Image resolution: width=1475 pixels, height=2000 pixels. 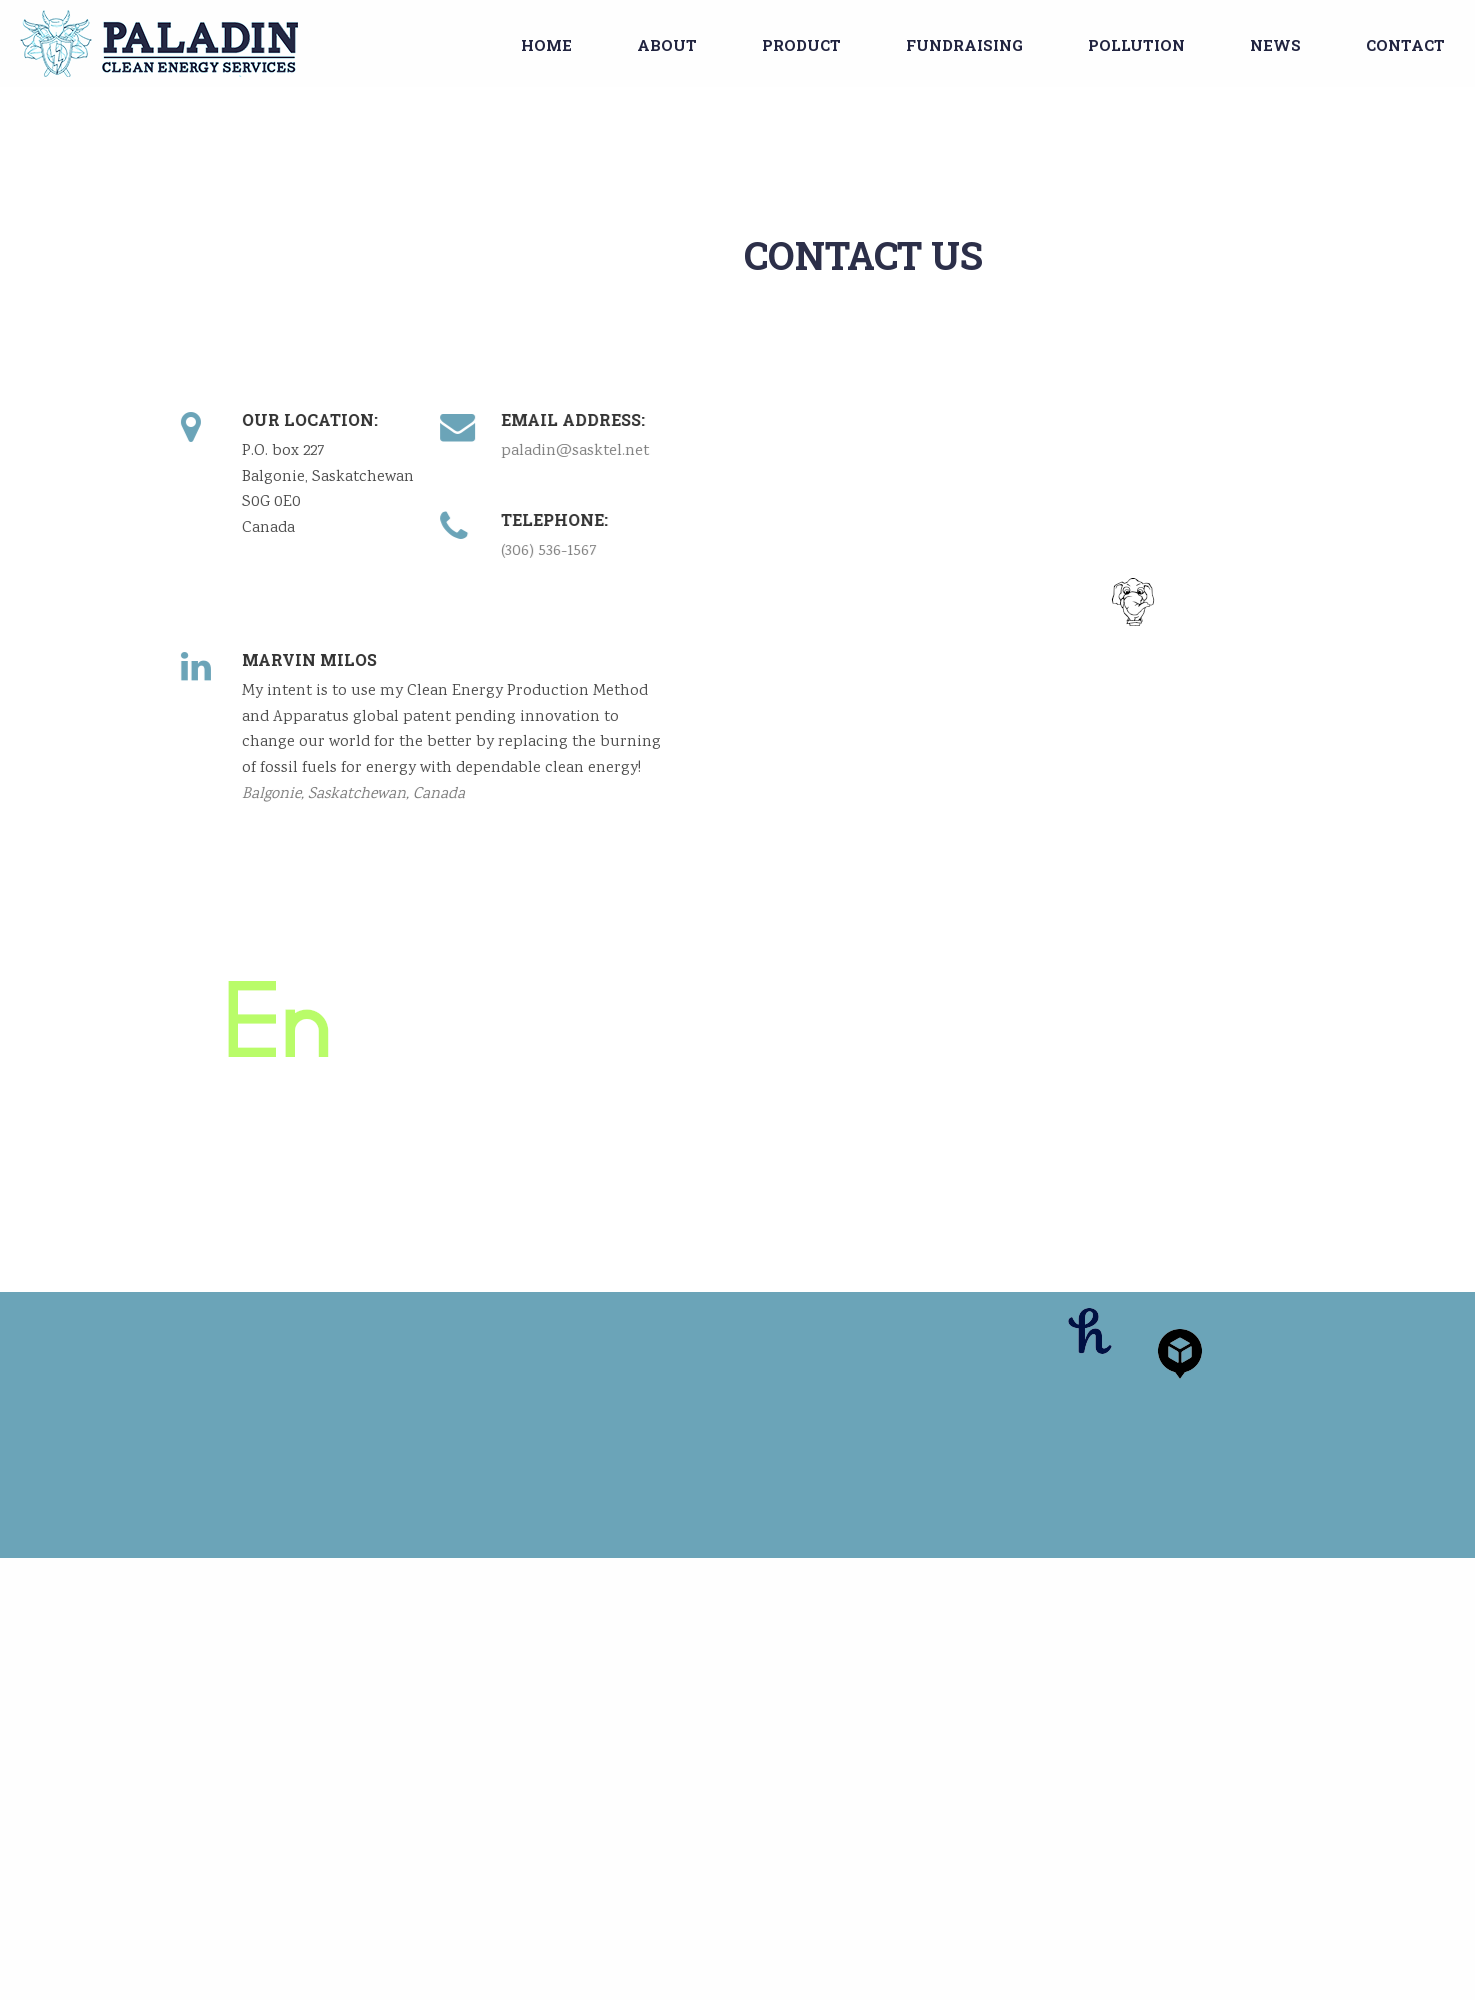 I want to click on switch to english language input, so click(x=276, y=1019).